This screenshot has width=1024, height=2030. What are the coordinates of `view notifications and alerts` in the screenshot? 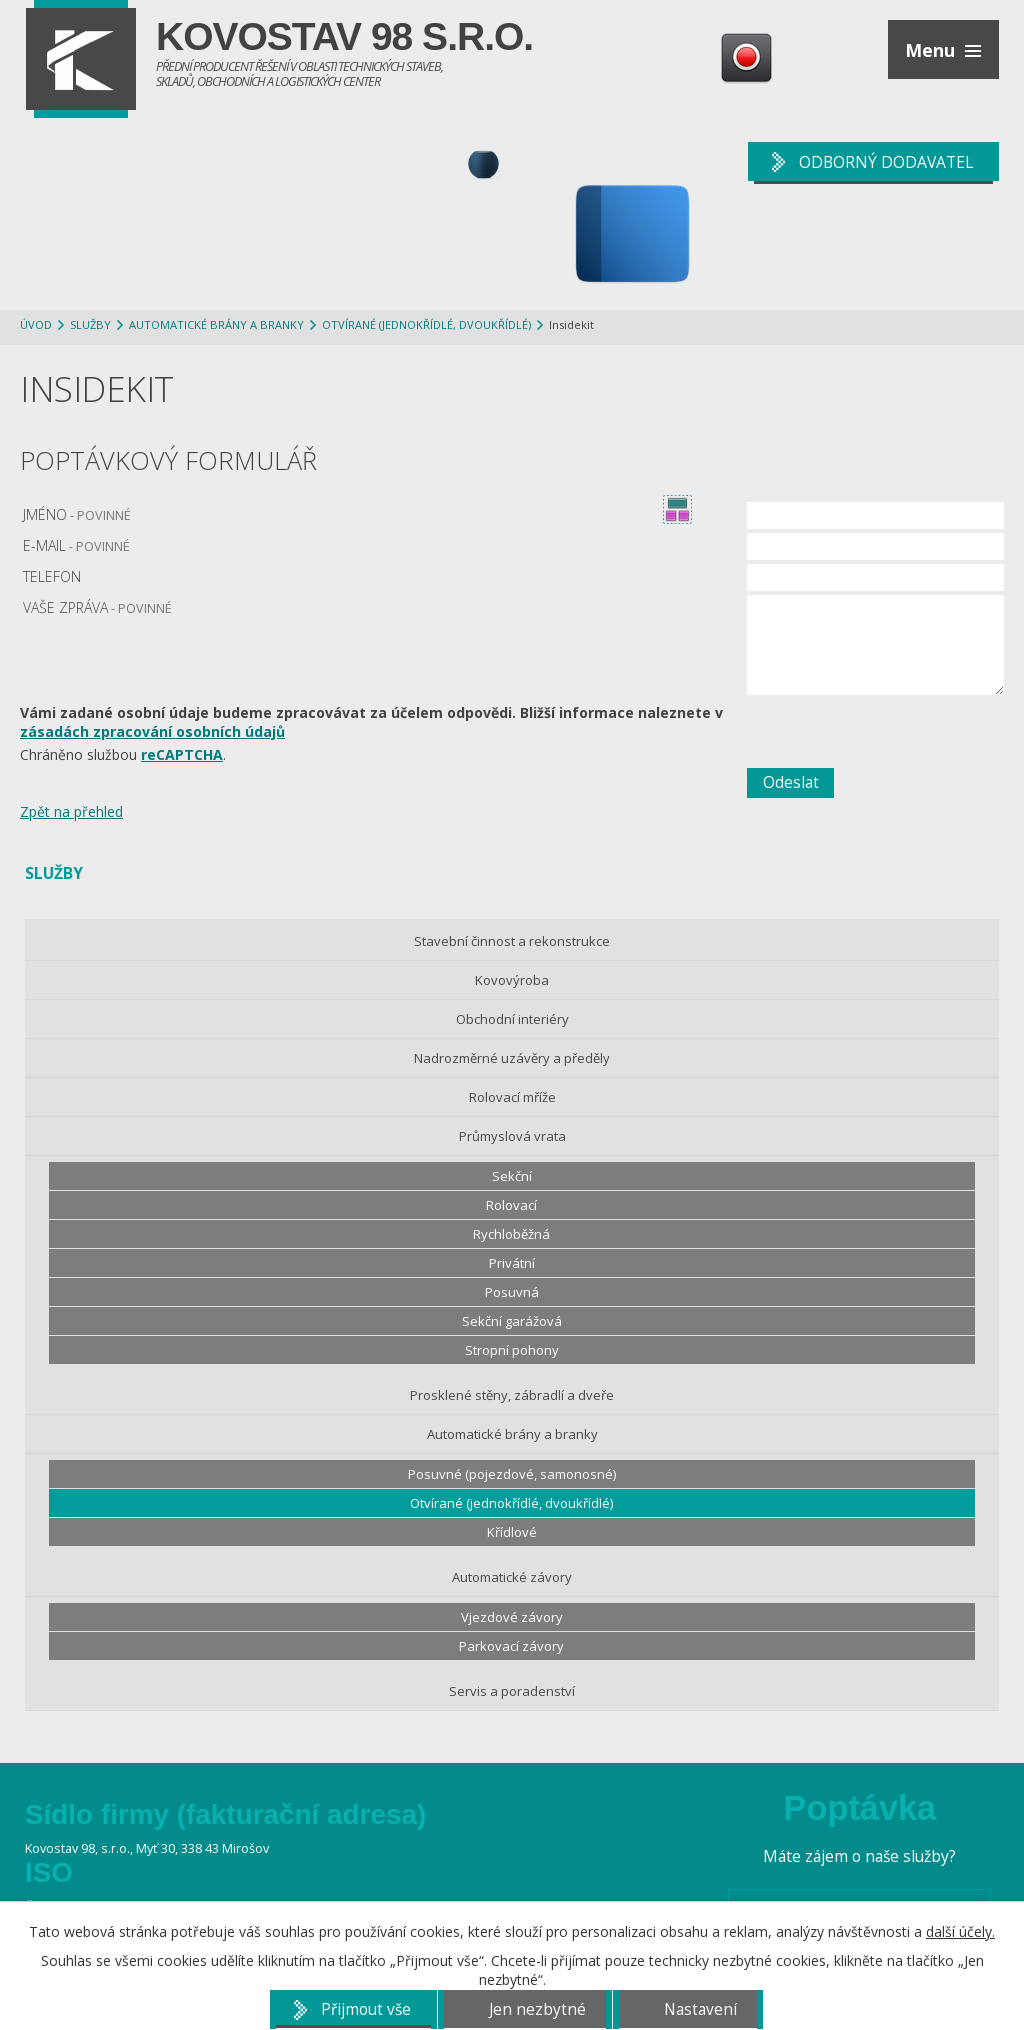 It's located at (746, 58).